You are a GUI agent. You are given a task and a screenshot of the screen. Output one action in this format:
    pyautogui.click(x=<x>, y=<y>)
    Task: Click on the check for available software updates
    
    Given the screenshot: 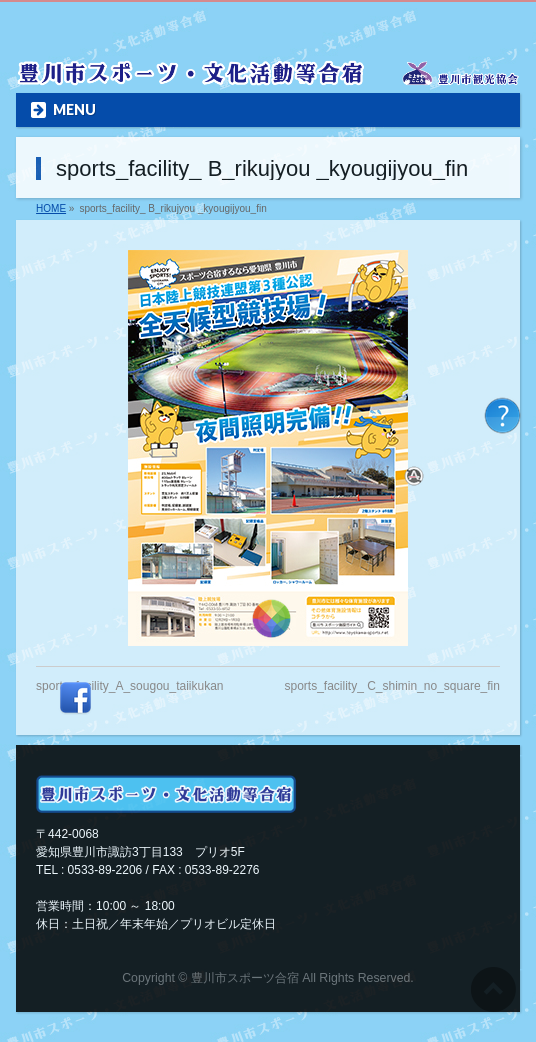 What is the action you would take?
    pyautogui.click(x=414, y=476)
    